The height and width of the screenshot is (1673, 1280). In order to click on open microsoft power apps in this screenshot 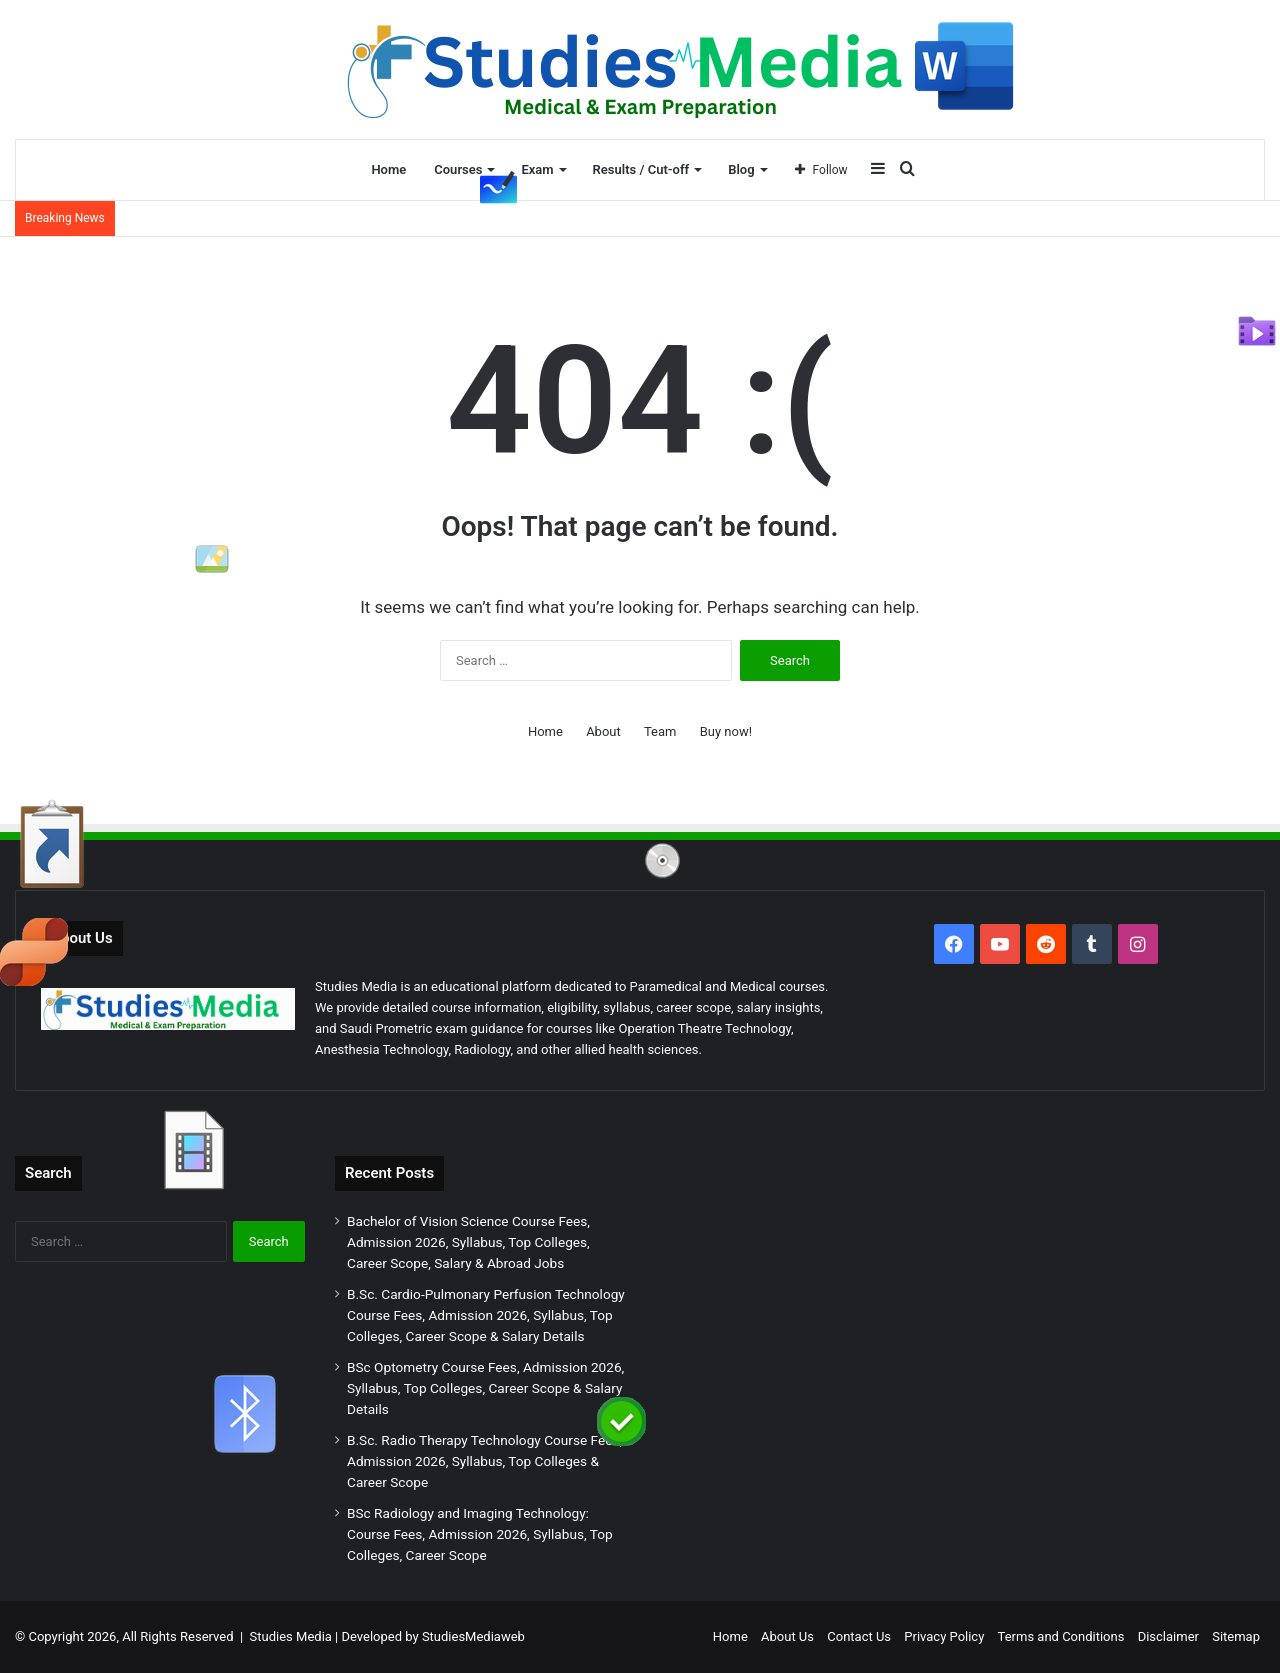, I will do `click(34, 952)`.